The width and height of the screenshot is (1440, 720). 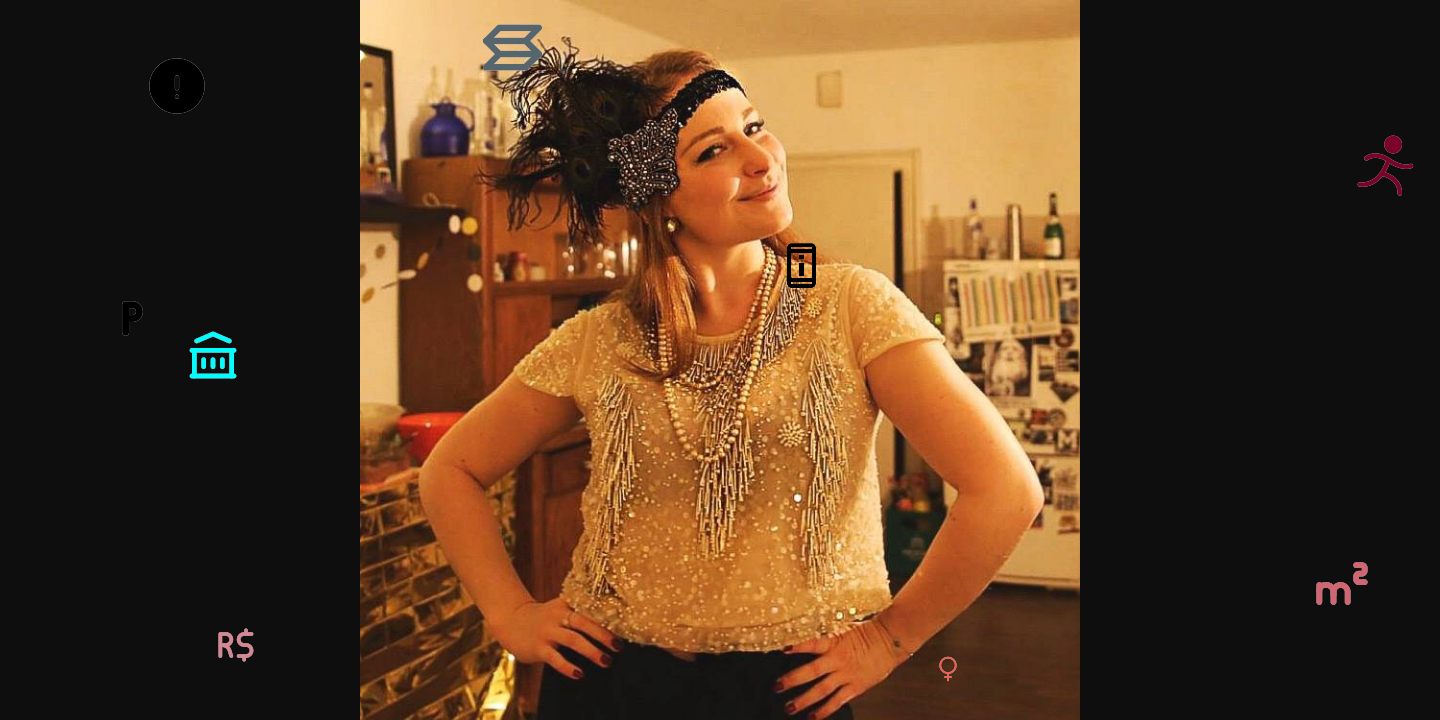 What do you see at coordinates (235, 645) in the screenshot?
I see `indicates Brazilian real currency` at bounding box center [235, 645].